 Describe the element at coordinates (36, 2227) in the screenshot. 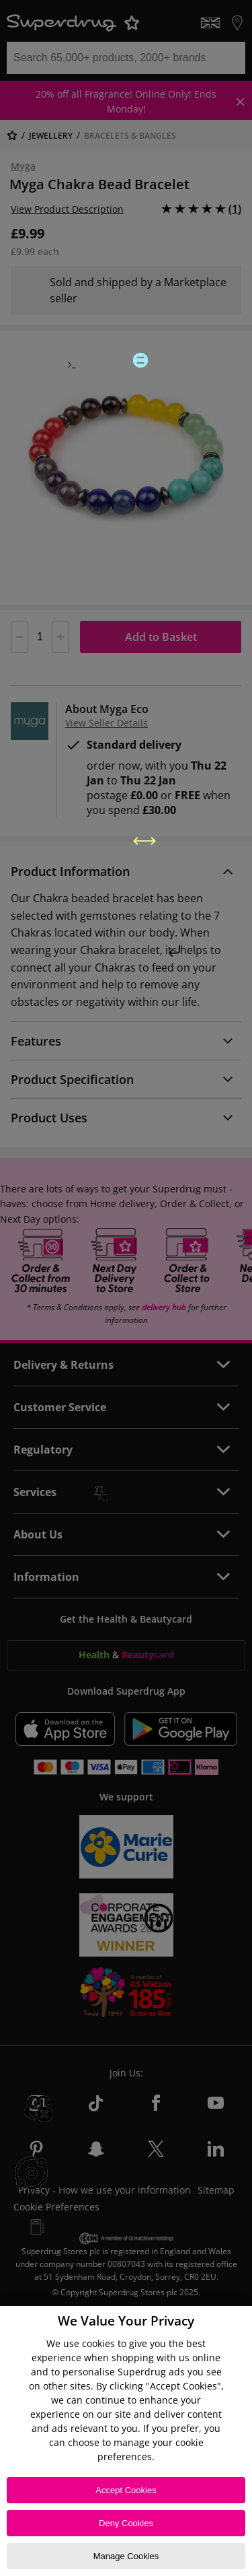

I see `open notebook or journal view` at that location.